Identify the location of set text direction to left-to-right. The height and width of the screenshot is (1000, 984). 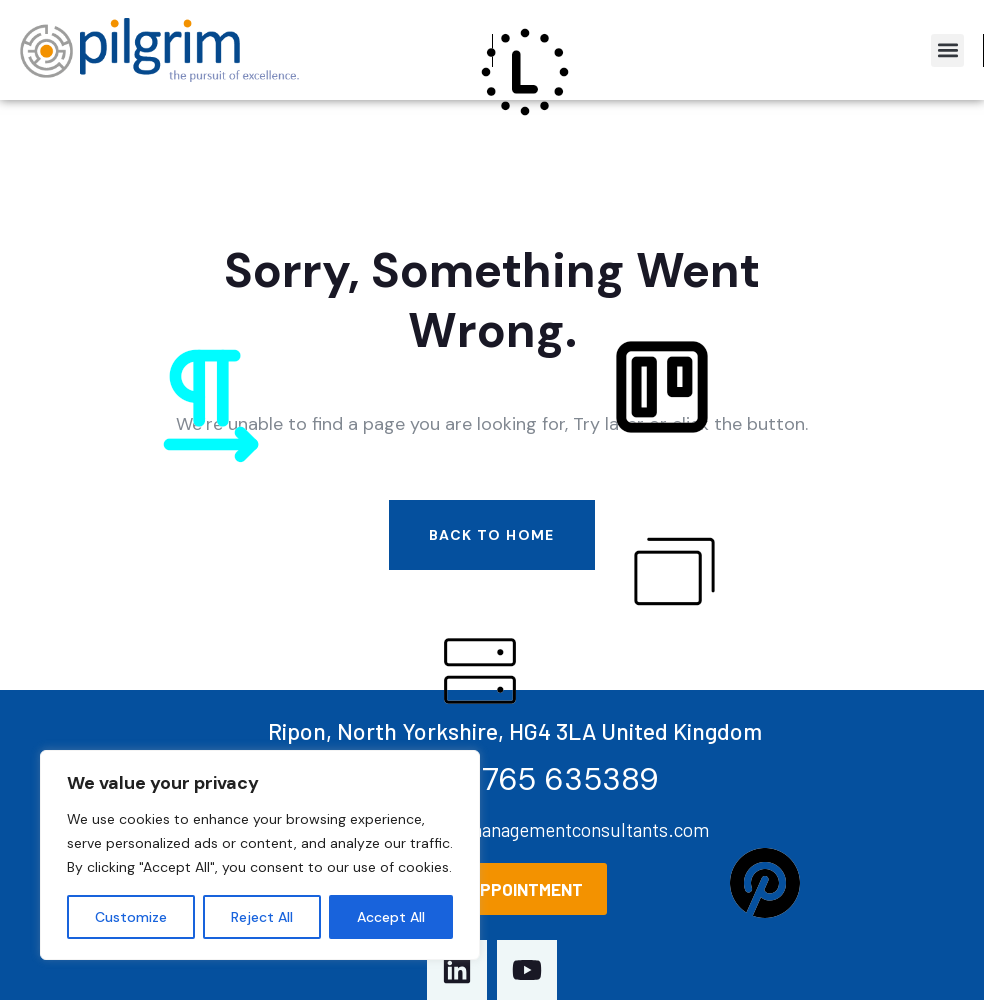
(211, 403).